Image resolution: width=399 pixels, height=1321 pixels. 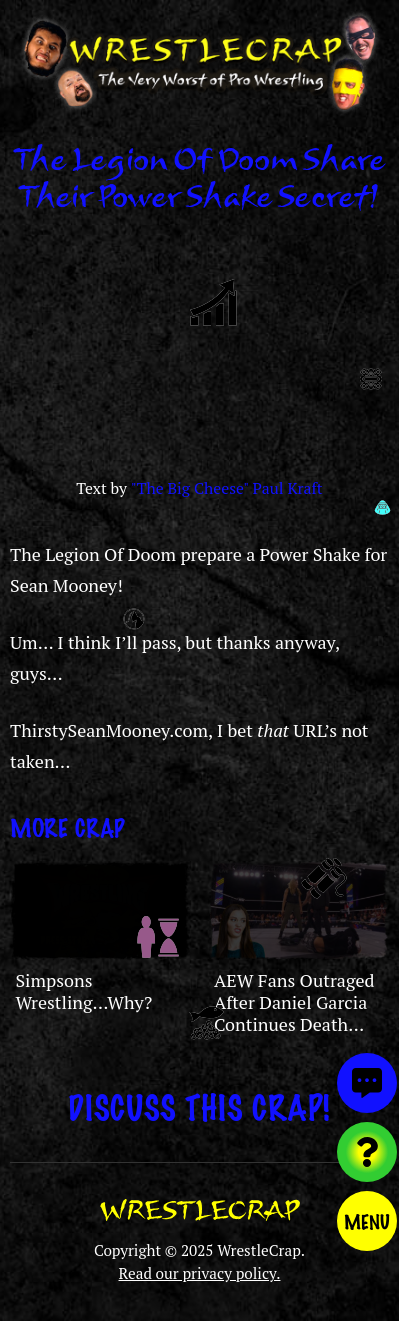 What do you see at coordinates (158, 937) in the screenshot?
I see `view player's time spent in game` at bounding box center [158, 937].